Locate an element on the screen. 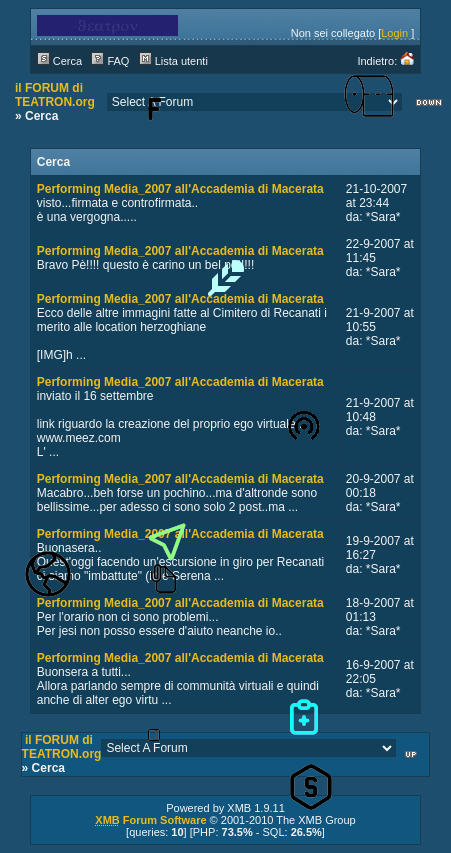 The height and width of the screenshot is (853, 451). switch to western hemisphere region is located at coordinates (48, 574).